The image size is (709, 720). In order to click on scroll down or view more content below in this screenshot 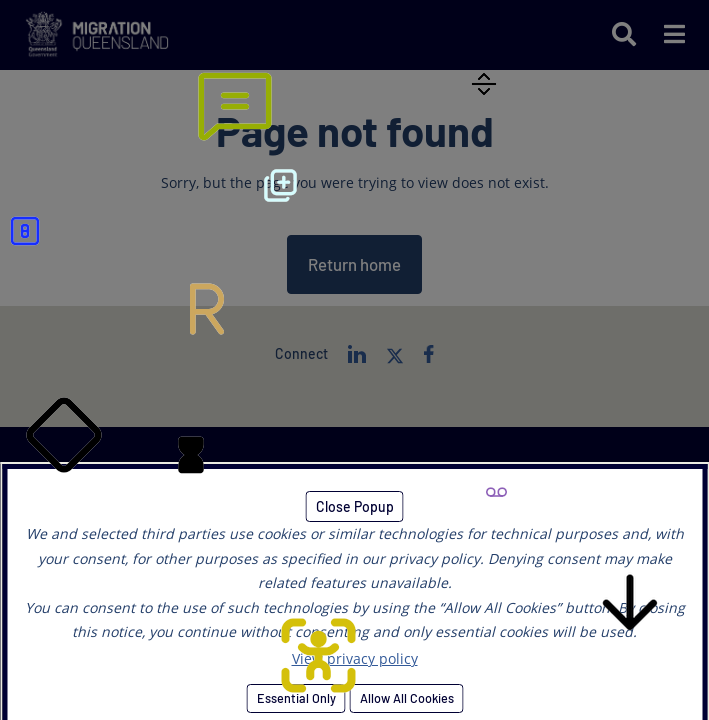, I will do `click(630, 603)`.